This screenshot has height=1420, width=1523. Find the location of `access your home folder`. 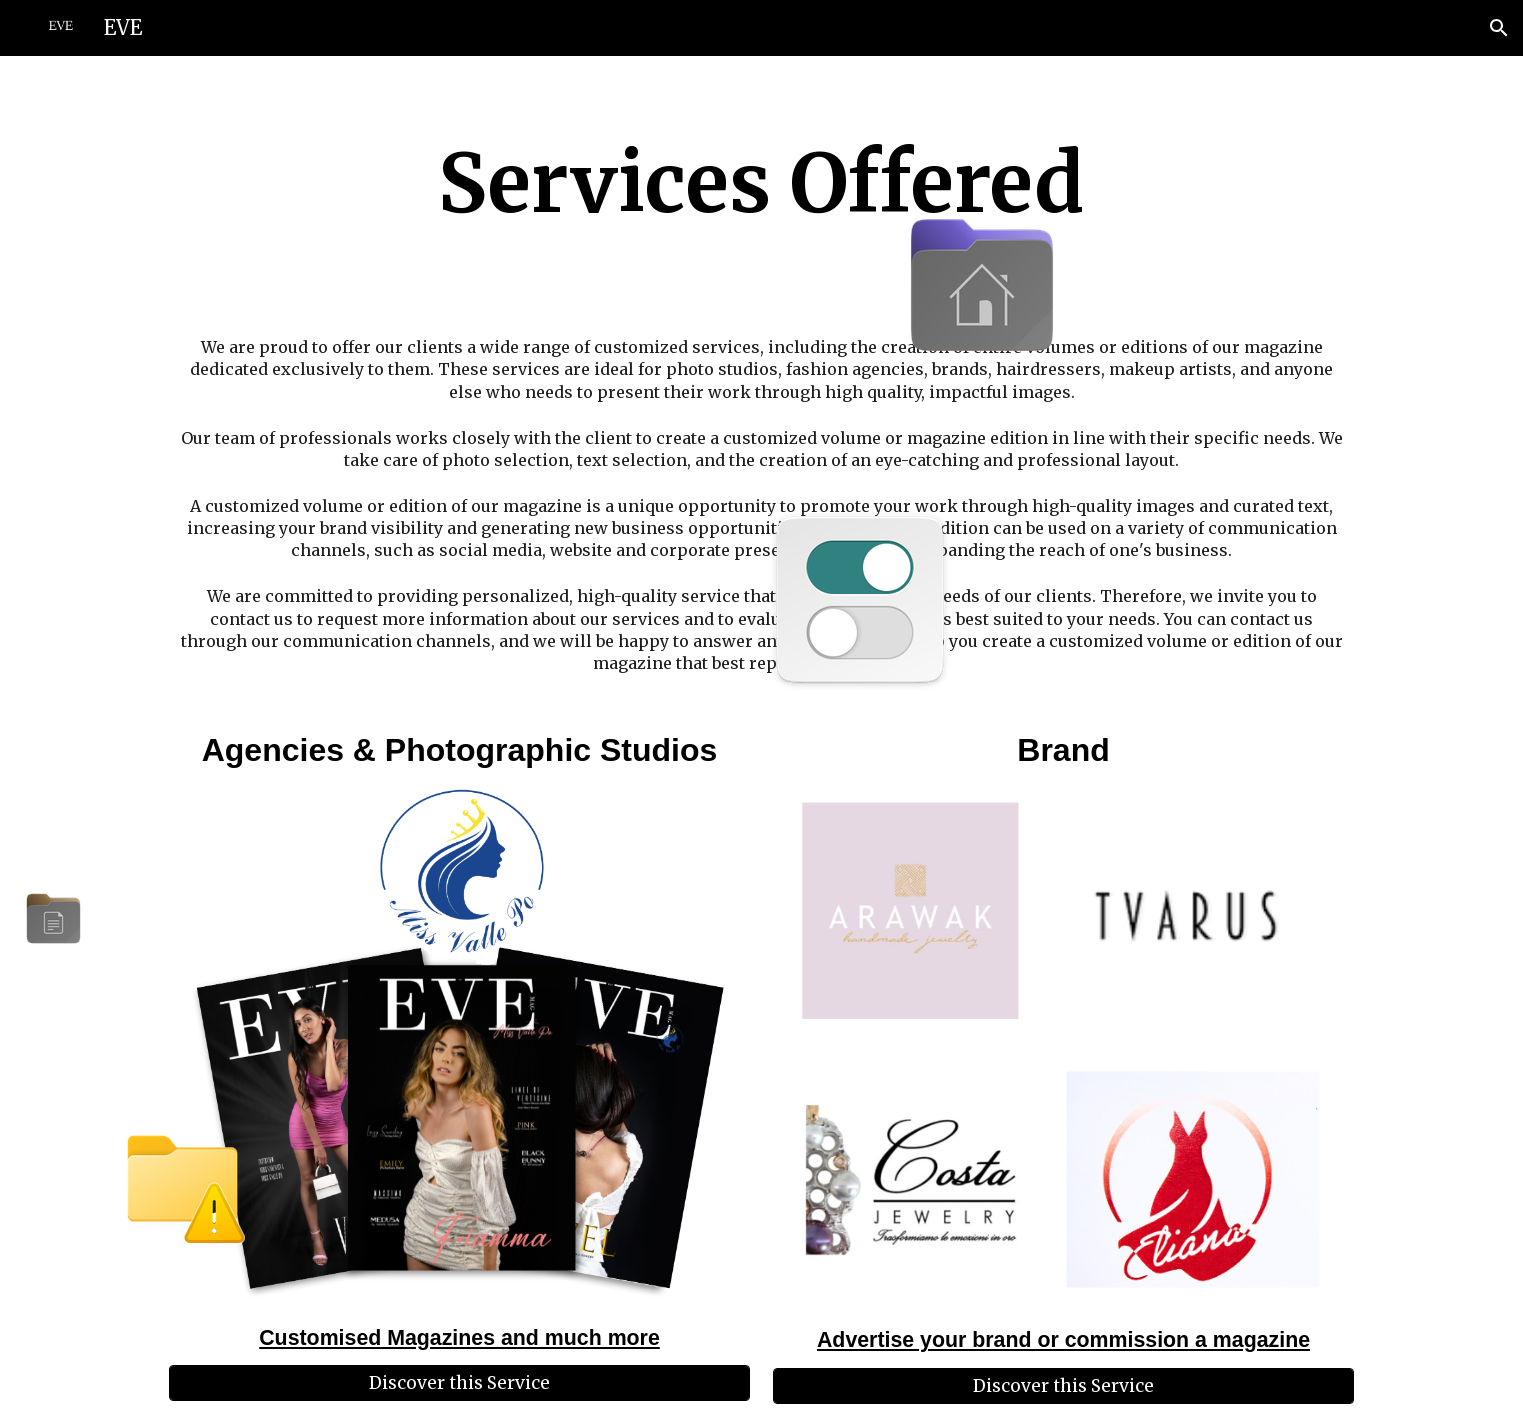

access your home folder is located at coordinates (982, 285).